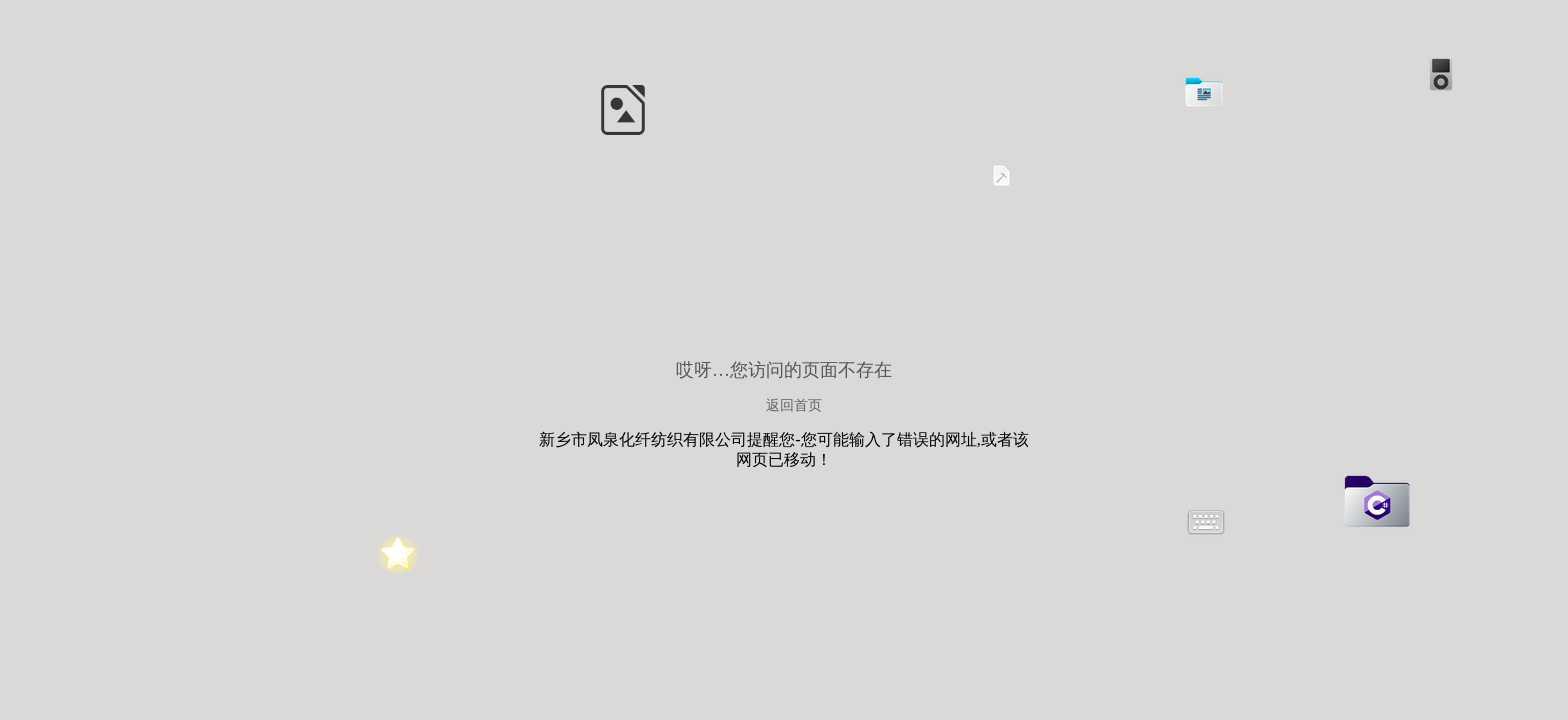 Image resolution: width=1568 pixels, height=720 pixels. I want to click on open folder containing LibreOffice Writer documents, so click(1204, 93).